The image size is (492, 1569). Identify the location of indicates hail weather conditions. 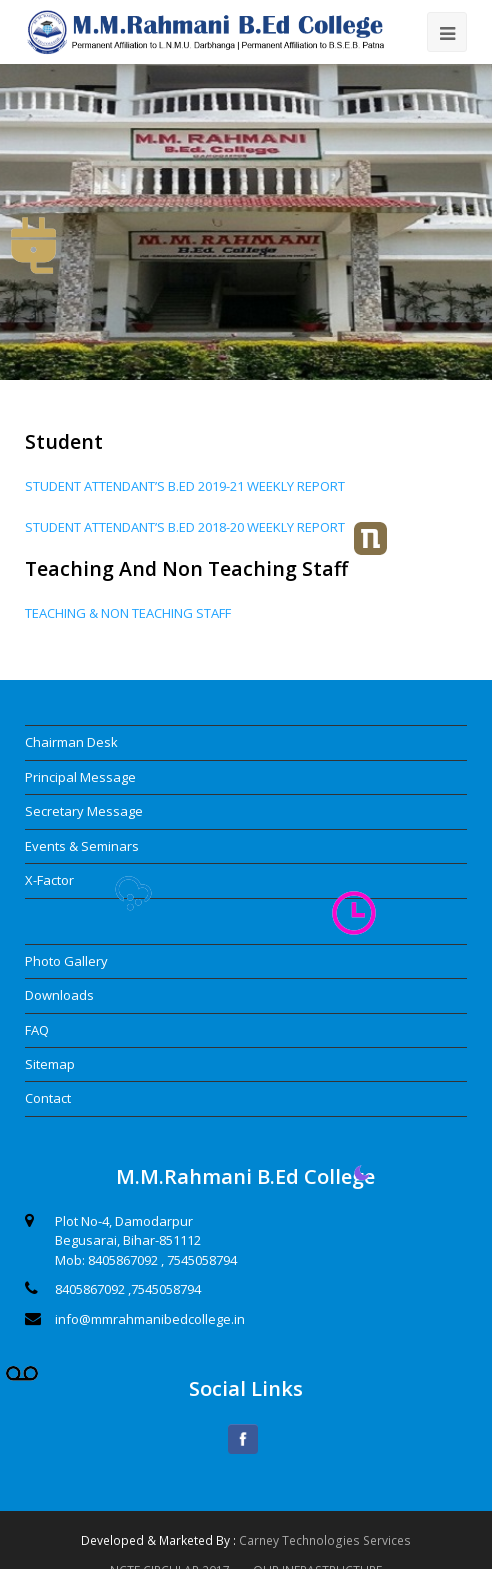
(133, 892).